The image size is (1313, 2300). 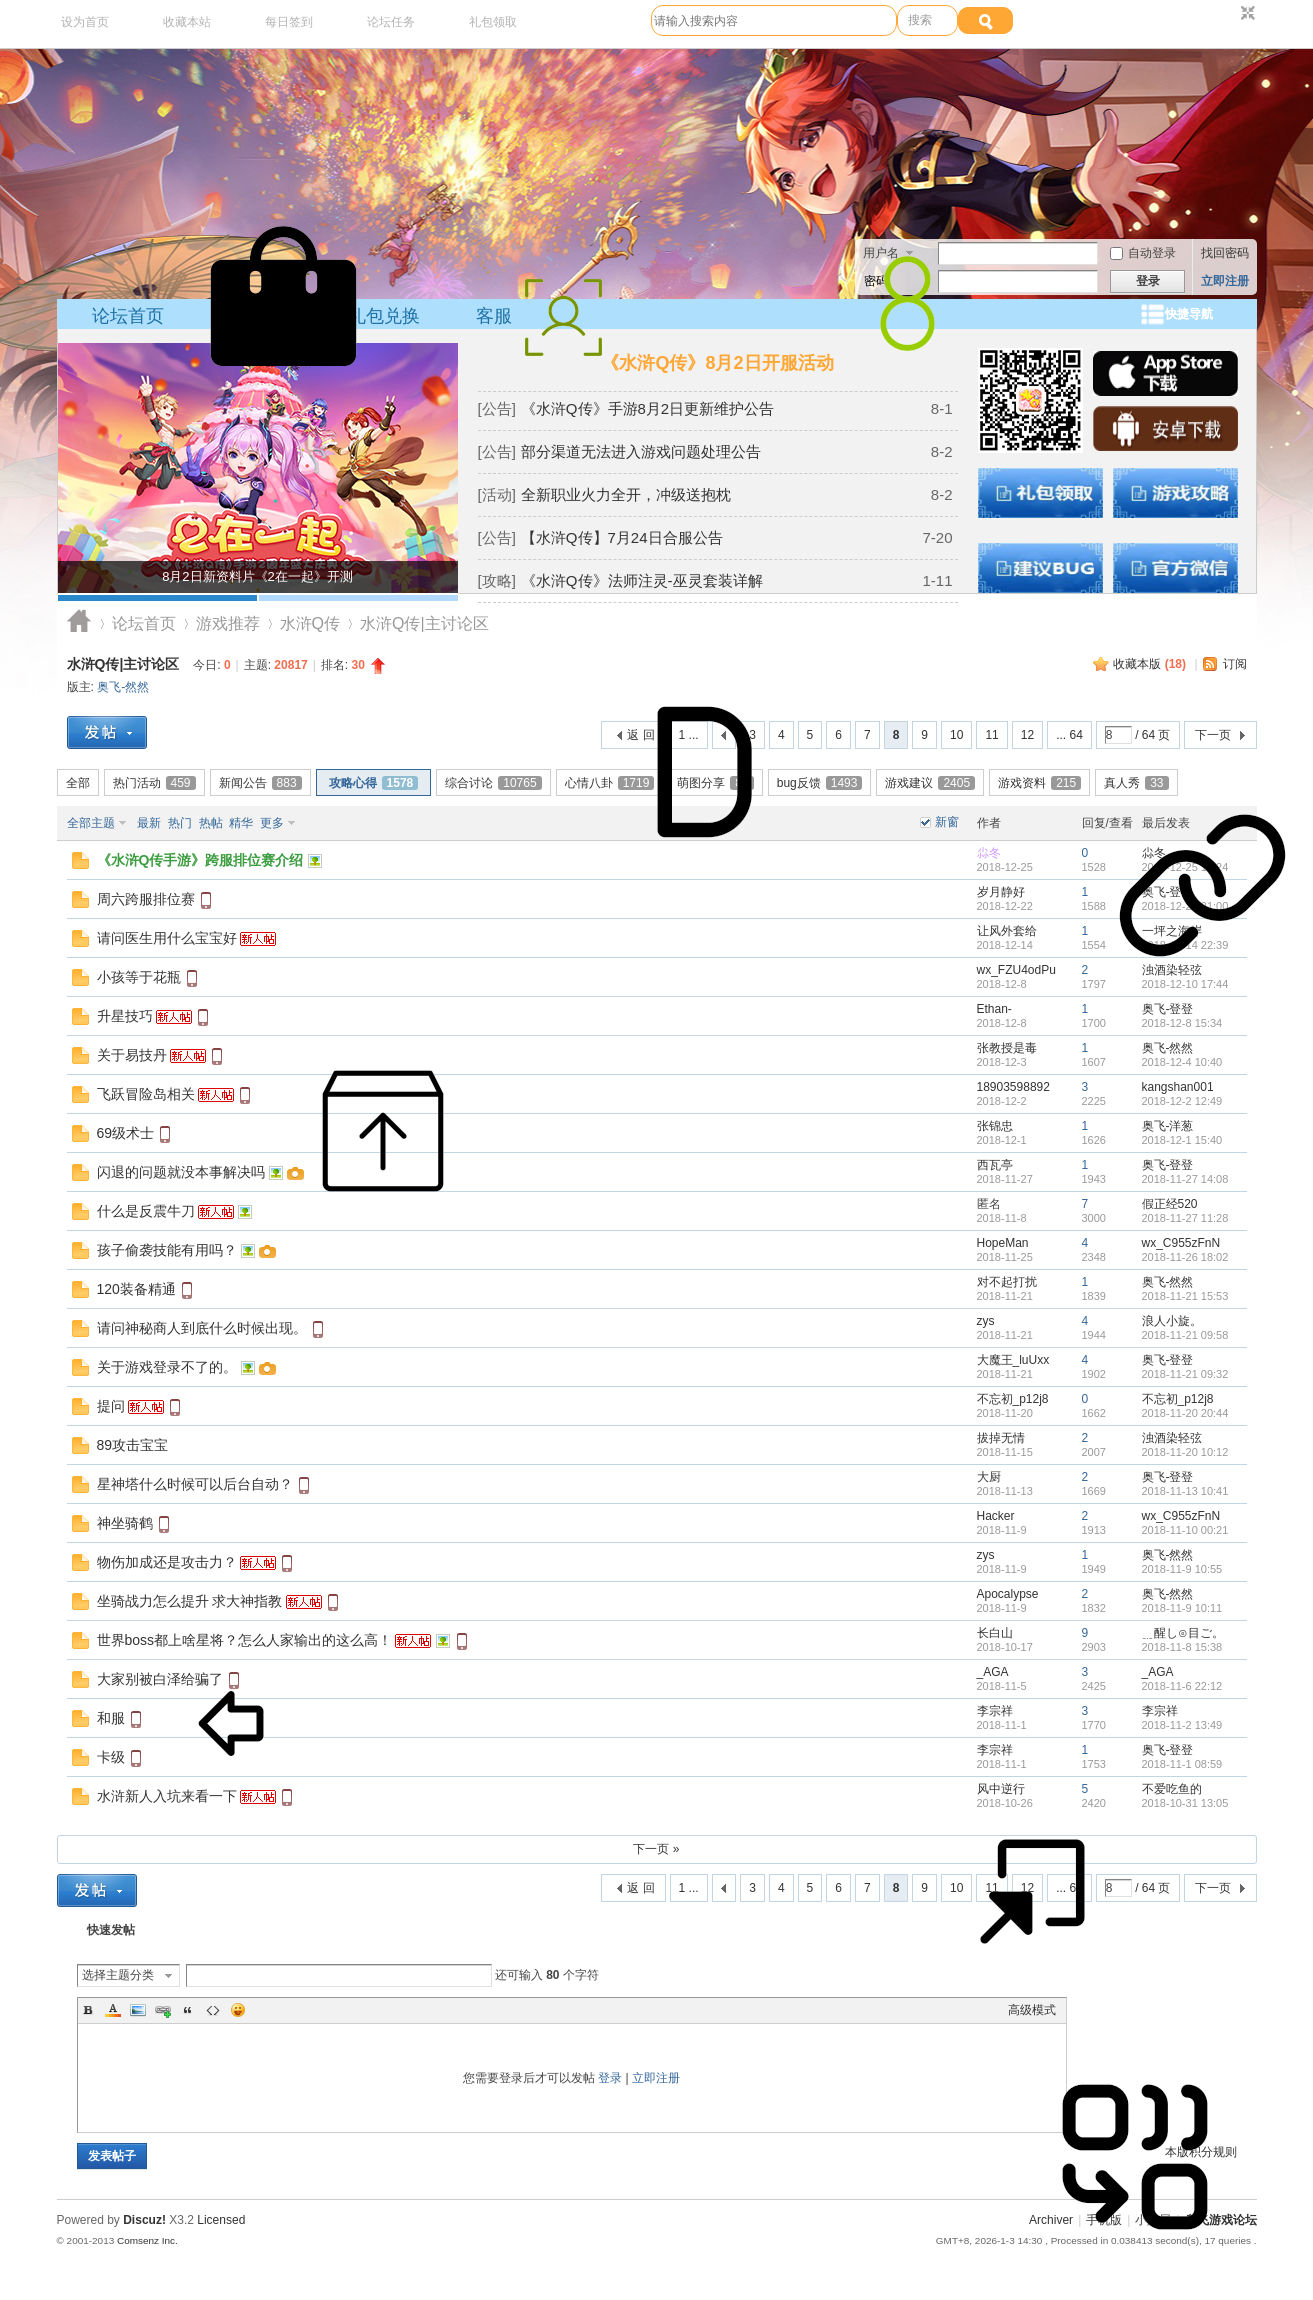 I want to click on import or bring content into a container, so click(x=1032, y=1891).